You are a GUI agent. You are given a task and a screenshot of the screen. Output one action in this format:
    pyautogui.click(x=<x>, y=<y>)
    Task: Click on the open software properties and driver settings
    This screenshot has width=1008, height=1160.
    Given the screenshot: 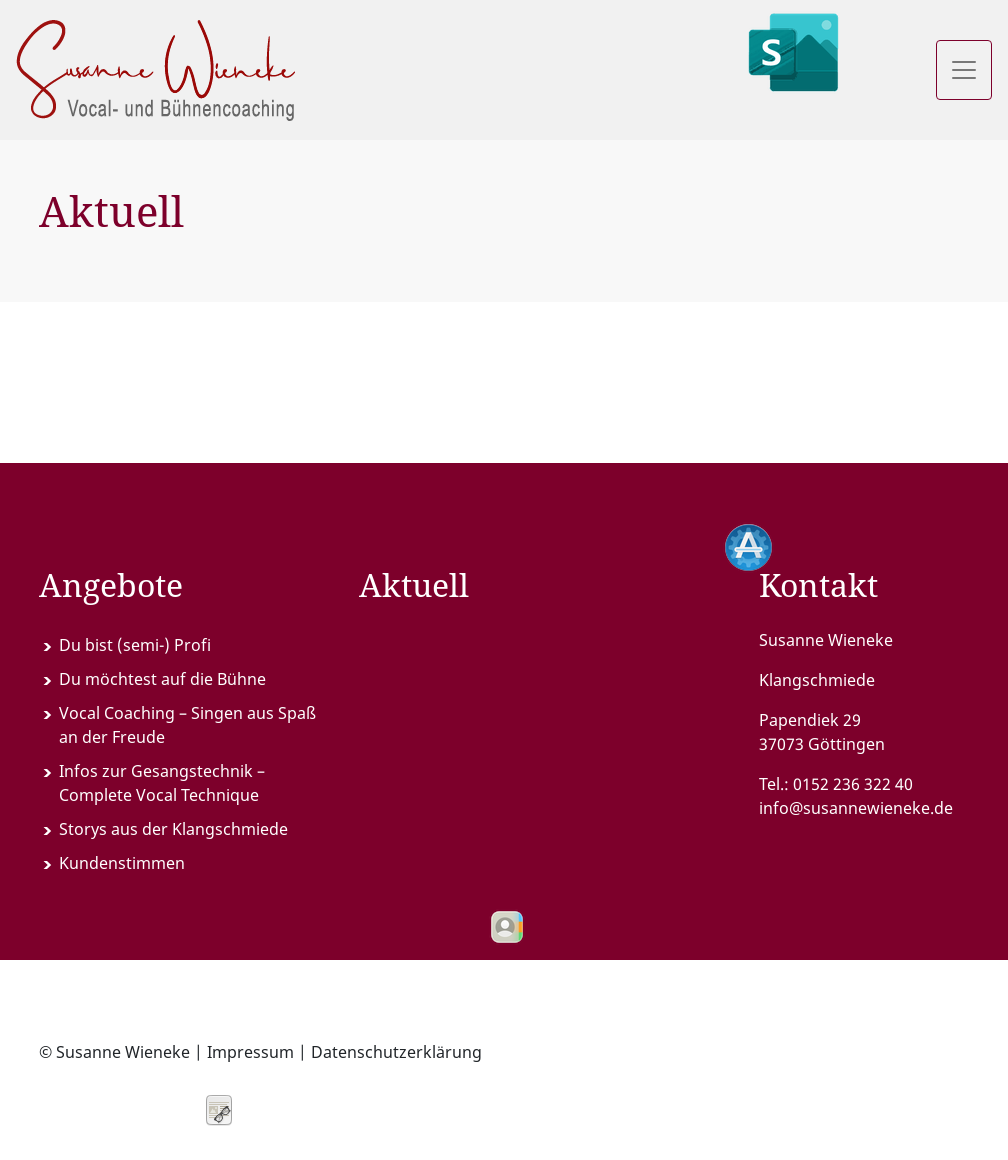 What is the action you would take?
    pyautogui.click(x=748, y=547)
    